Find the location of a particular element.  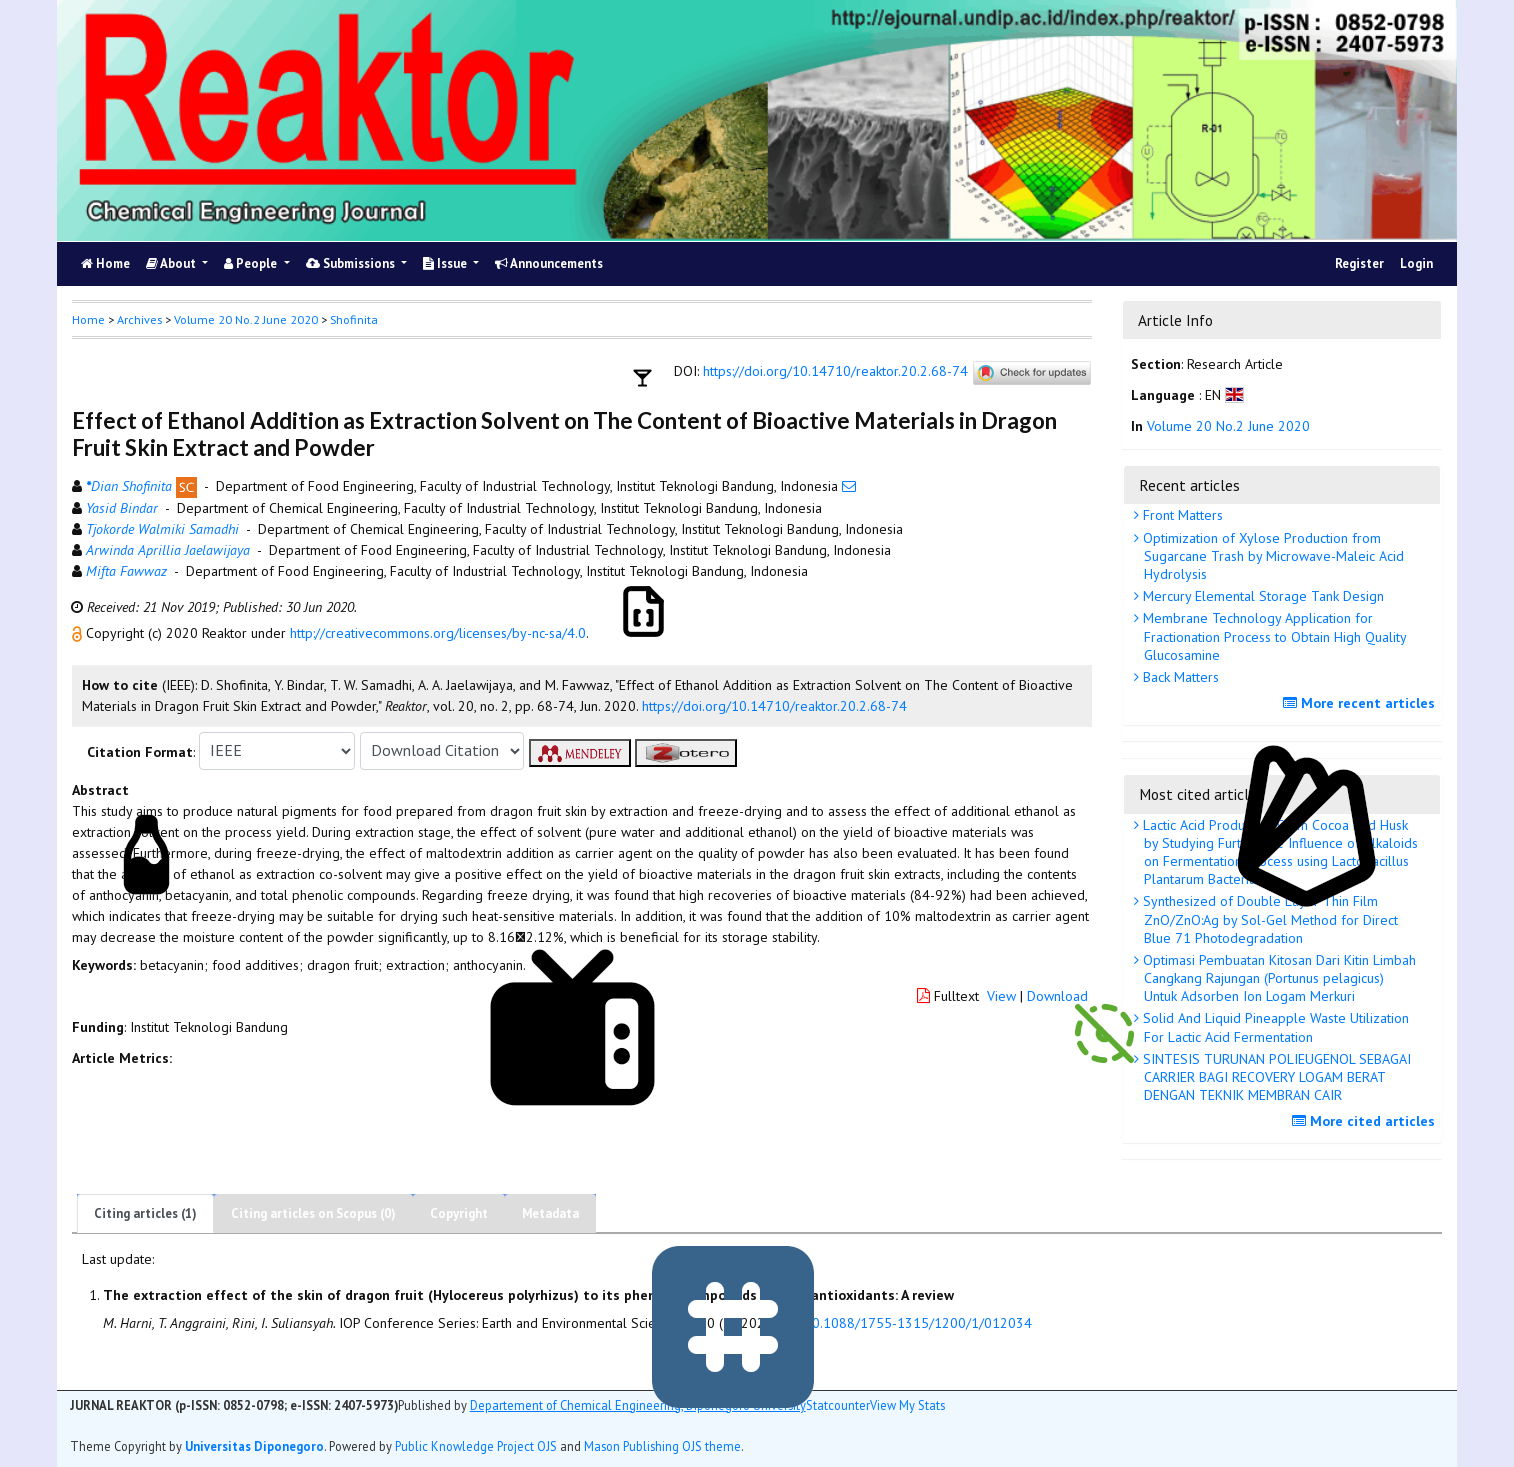

disable tilt-shift effect is located at coordinates (1104, 1033).